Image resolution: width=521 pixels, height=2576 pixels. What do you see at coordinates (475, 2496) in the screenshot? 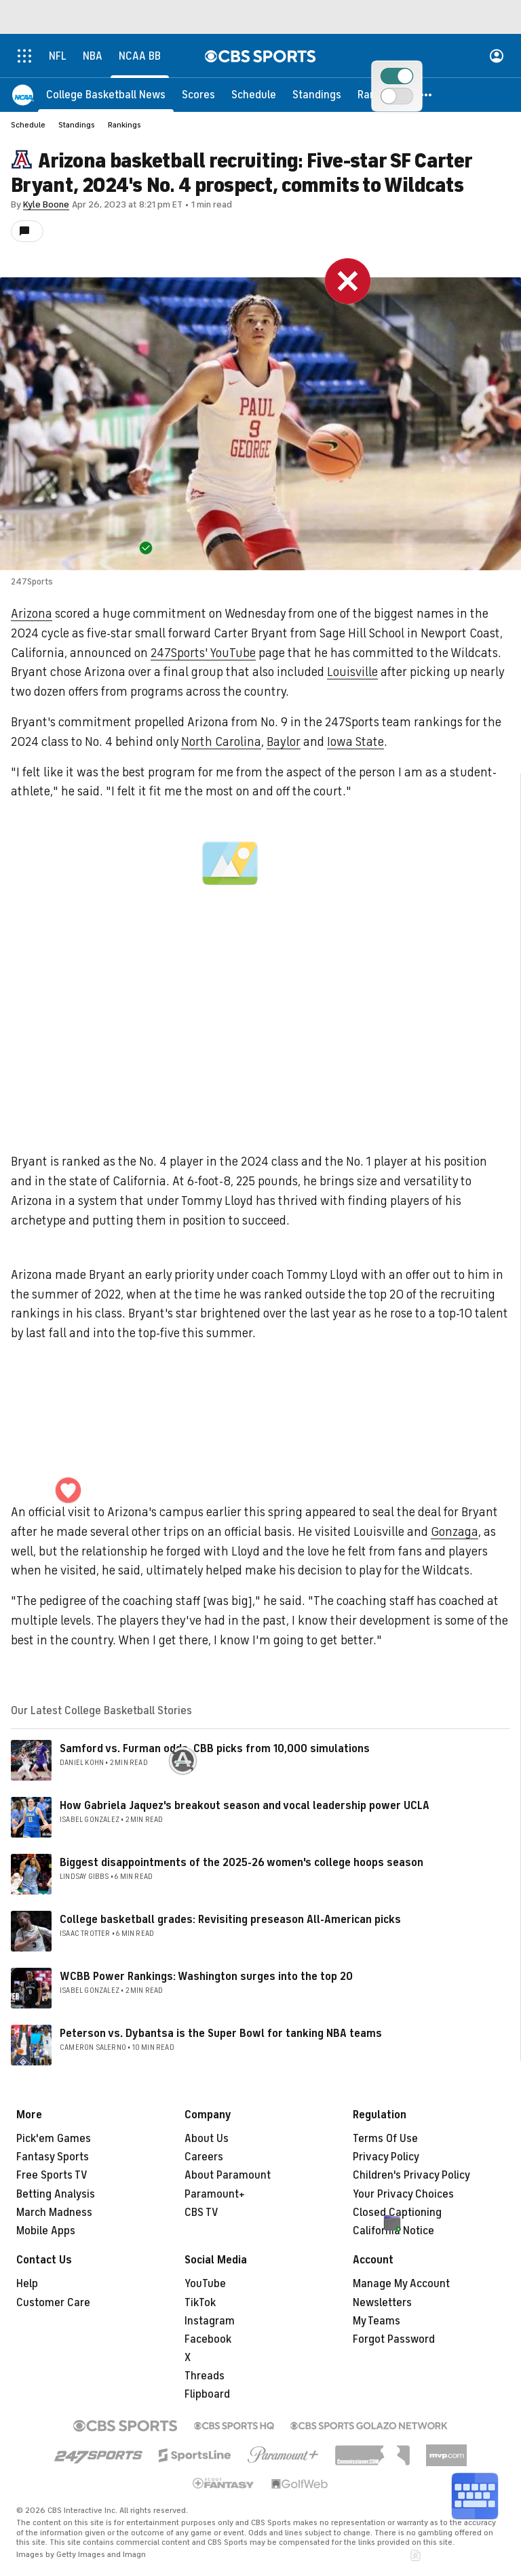
I see `configure keyboard and input settings` at bounding box center [475, 2496].